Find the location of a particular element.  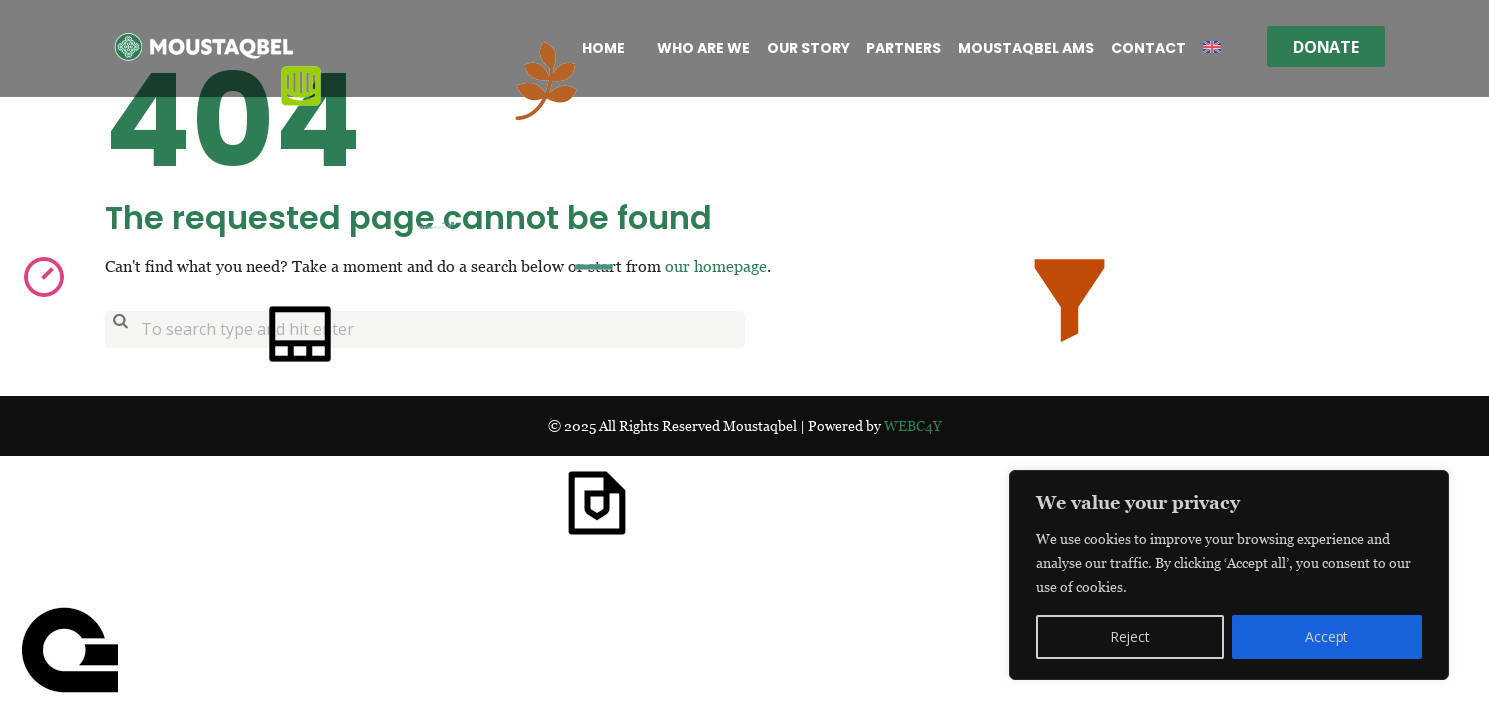

access steamworks developer portal is located at coordinates (436, 225).